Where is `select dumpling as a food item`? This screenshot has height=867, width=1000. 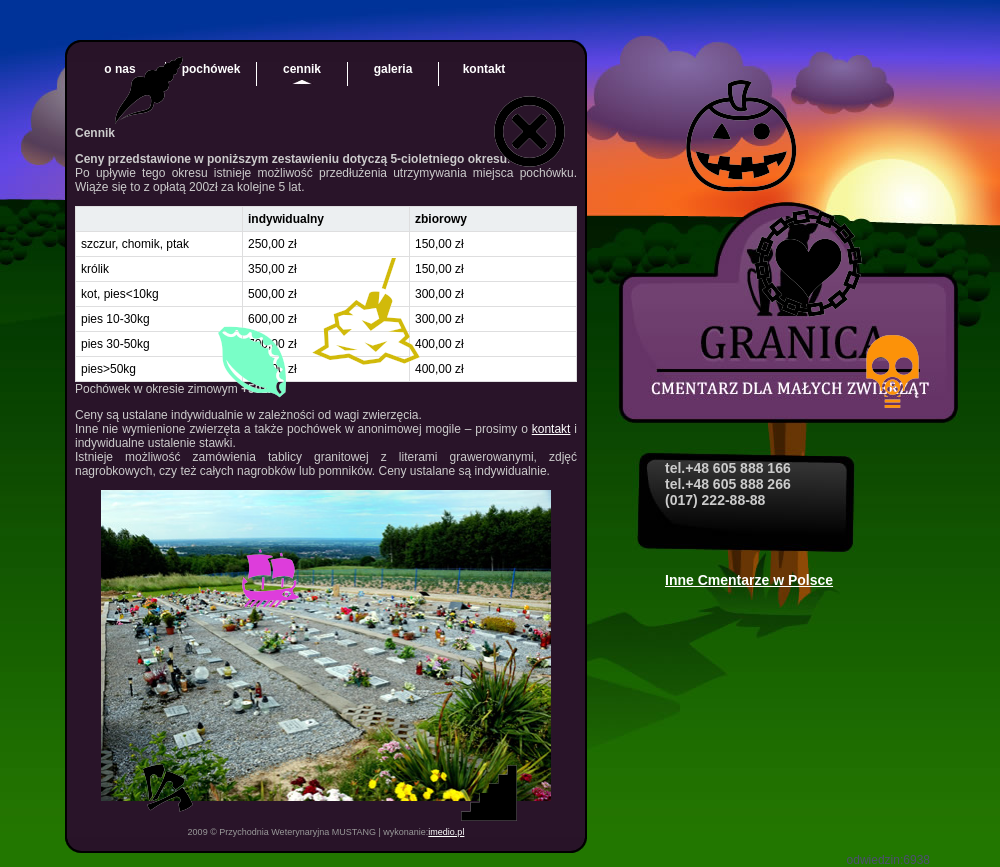
select dumpling as a food item is located at coordinates (252, 362).